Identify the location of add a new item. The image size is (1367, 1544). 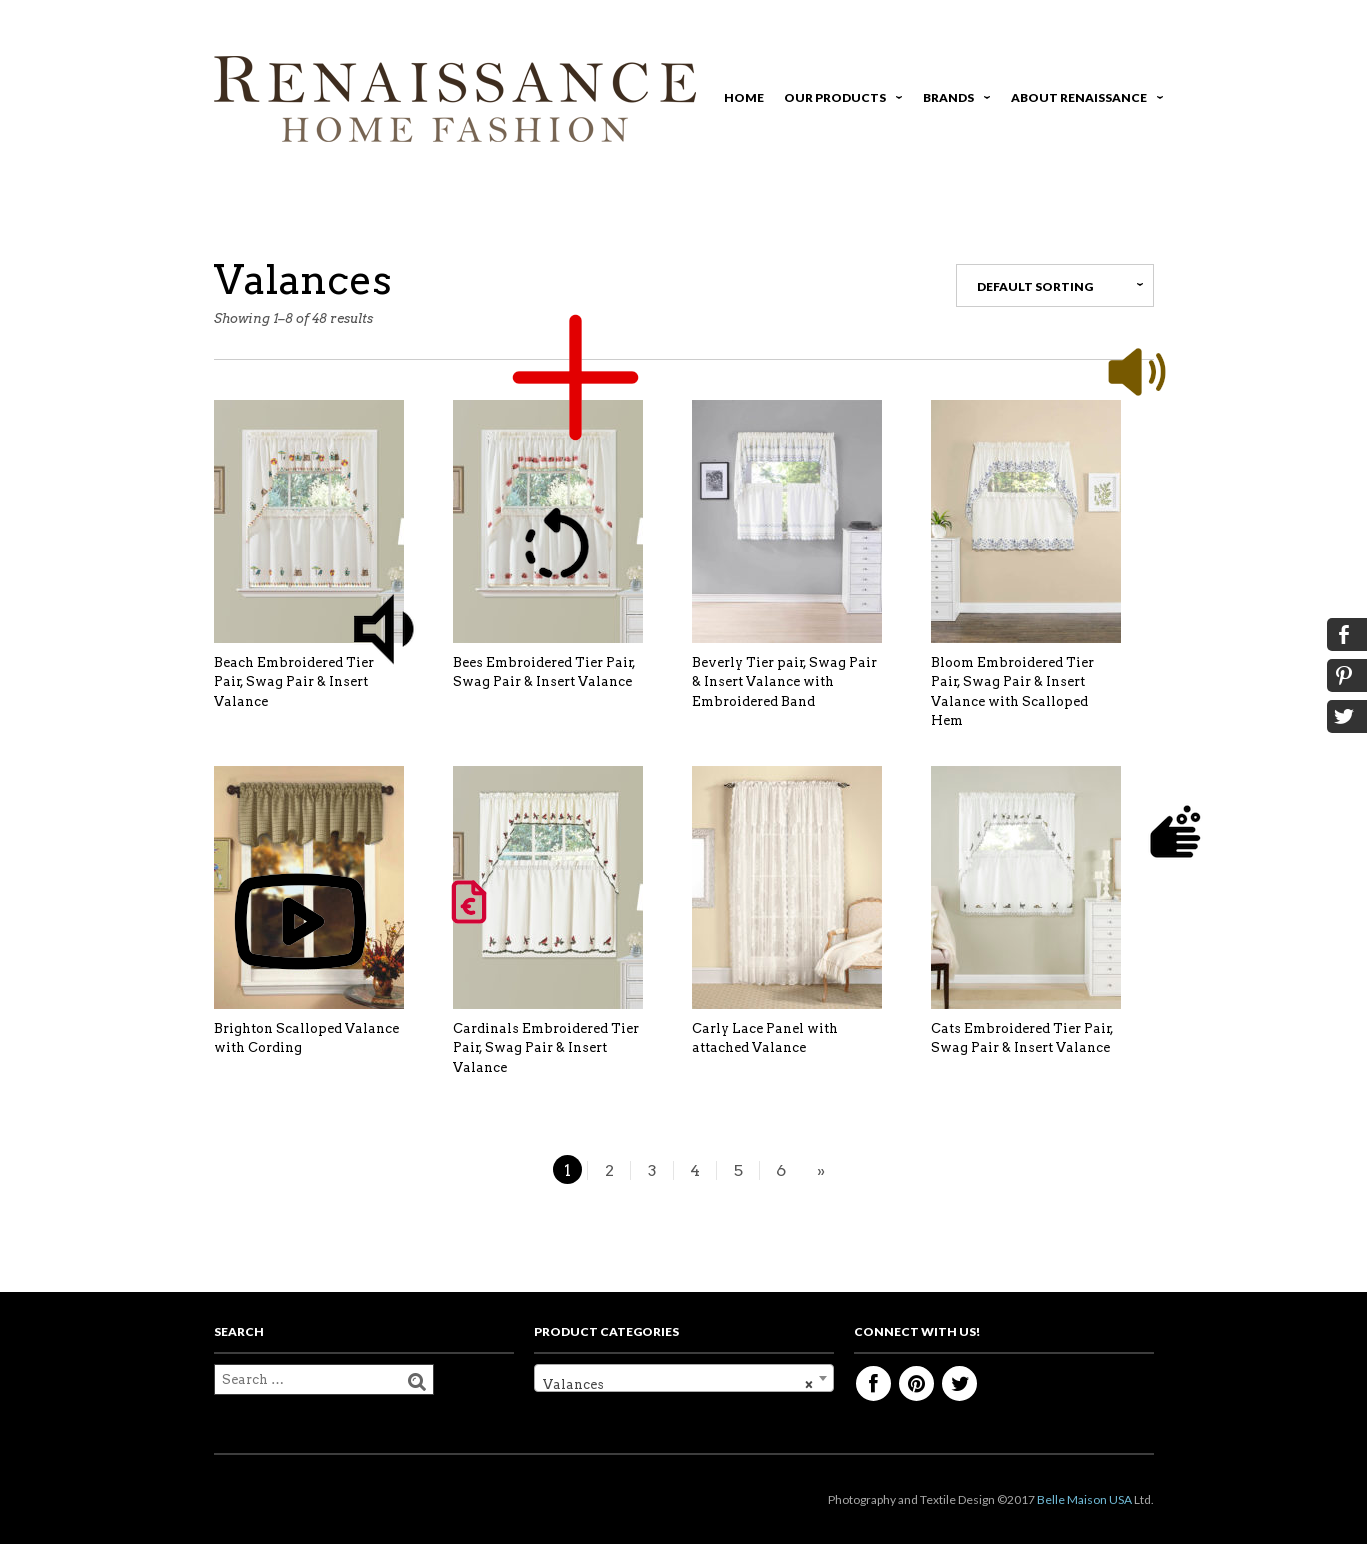
(575, 377).